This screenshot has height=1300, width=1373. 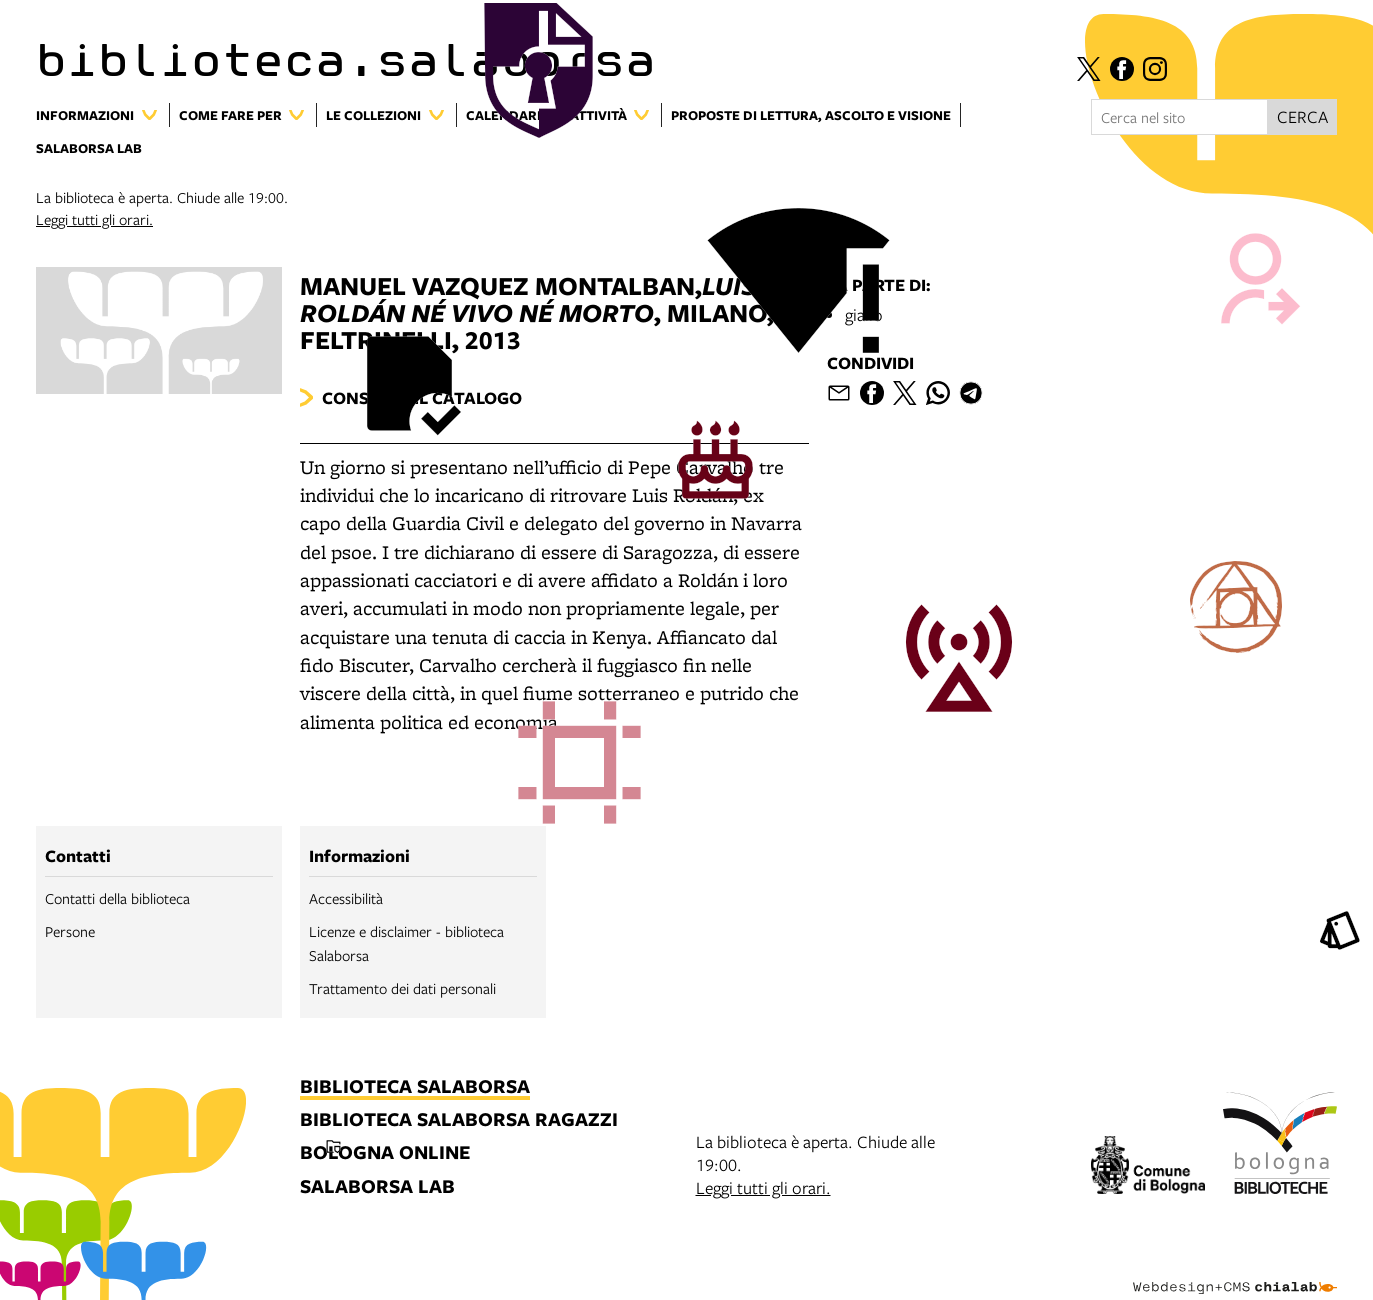 What do you see at coordinates (409, 383) in the screenshot?
I see `file successfully uploaded or verified` at bounding box center [409, 383].